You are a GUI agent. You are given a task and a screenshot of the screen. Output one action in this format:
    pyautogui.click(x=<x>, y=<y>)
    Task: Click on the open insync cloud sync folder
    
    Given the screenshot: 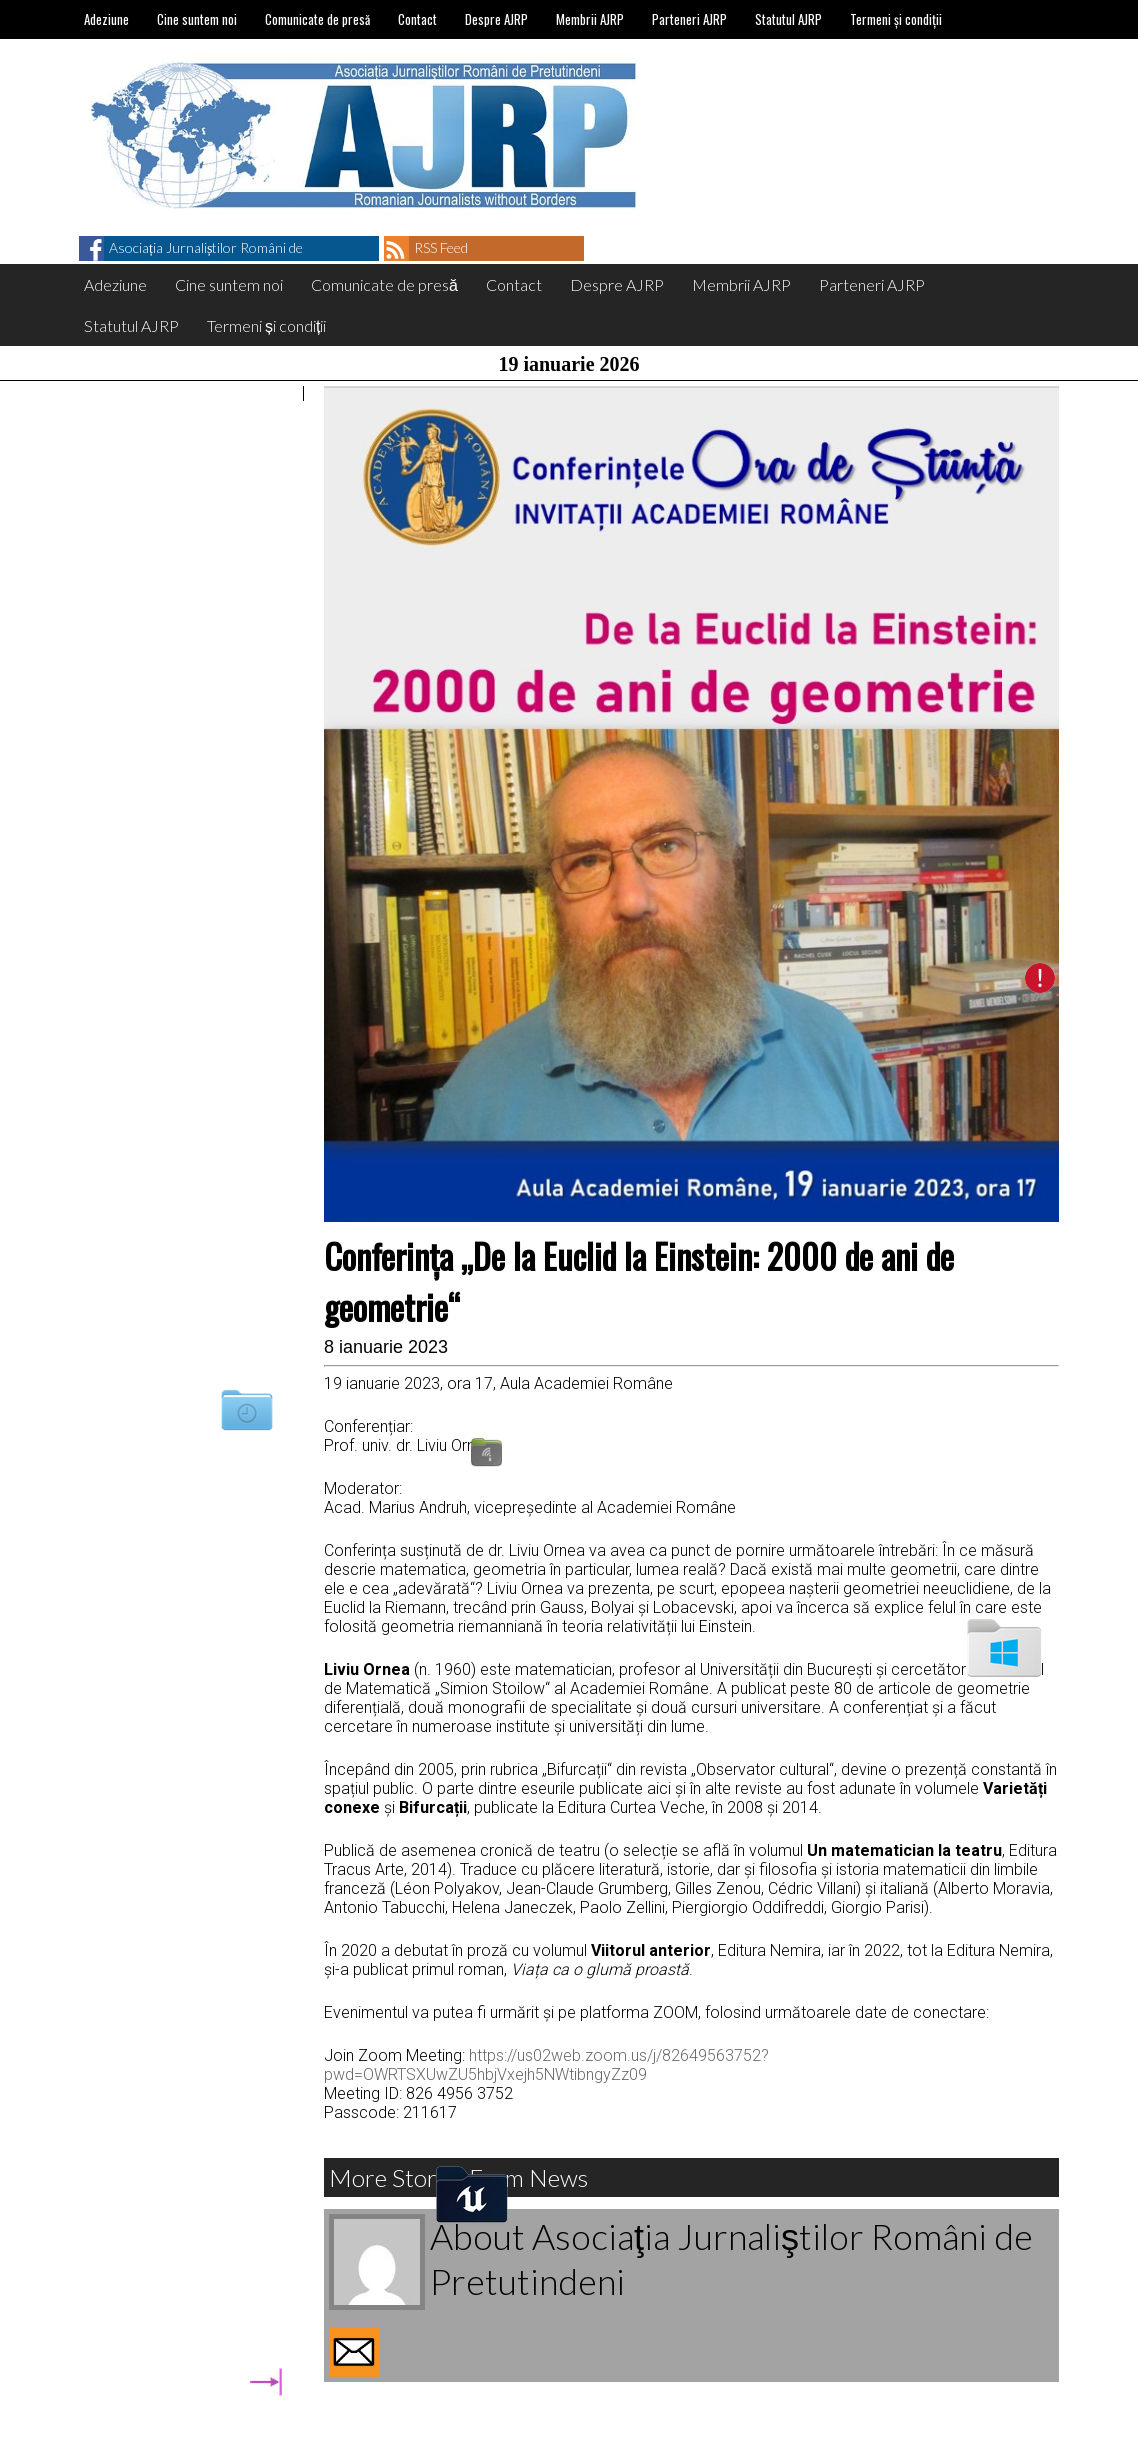 What is the action you would take?
    pyautogui.click(x=486, y=1451)
    